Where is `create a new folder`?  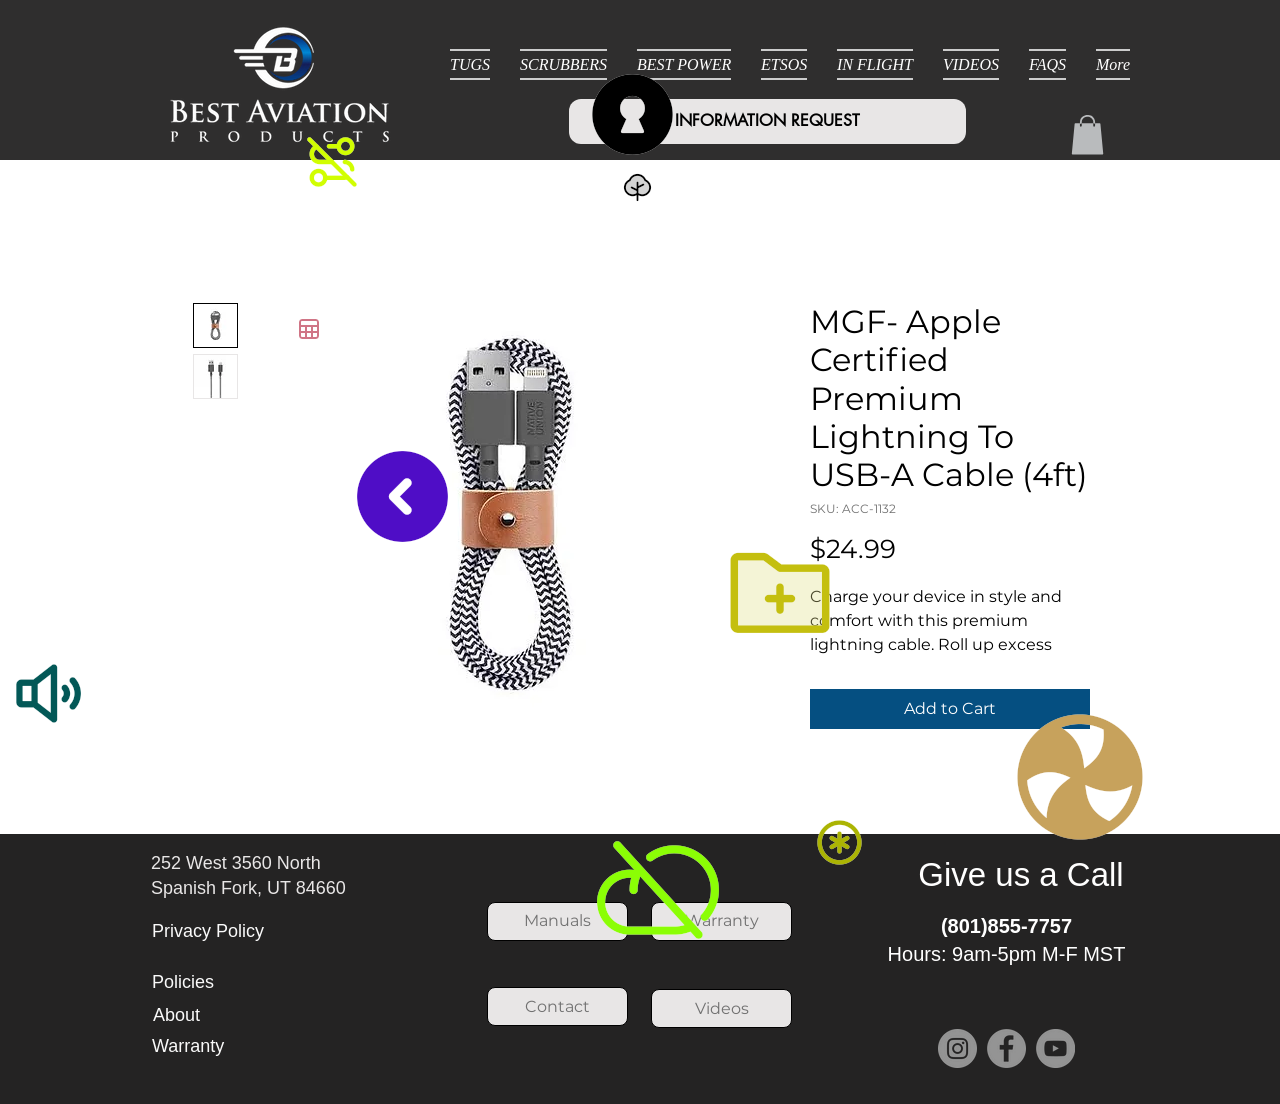 create a new folder is located at coordinates (780, 591).